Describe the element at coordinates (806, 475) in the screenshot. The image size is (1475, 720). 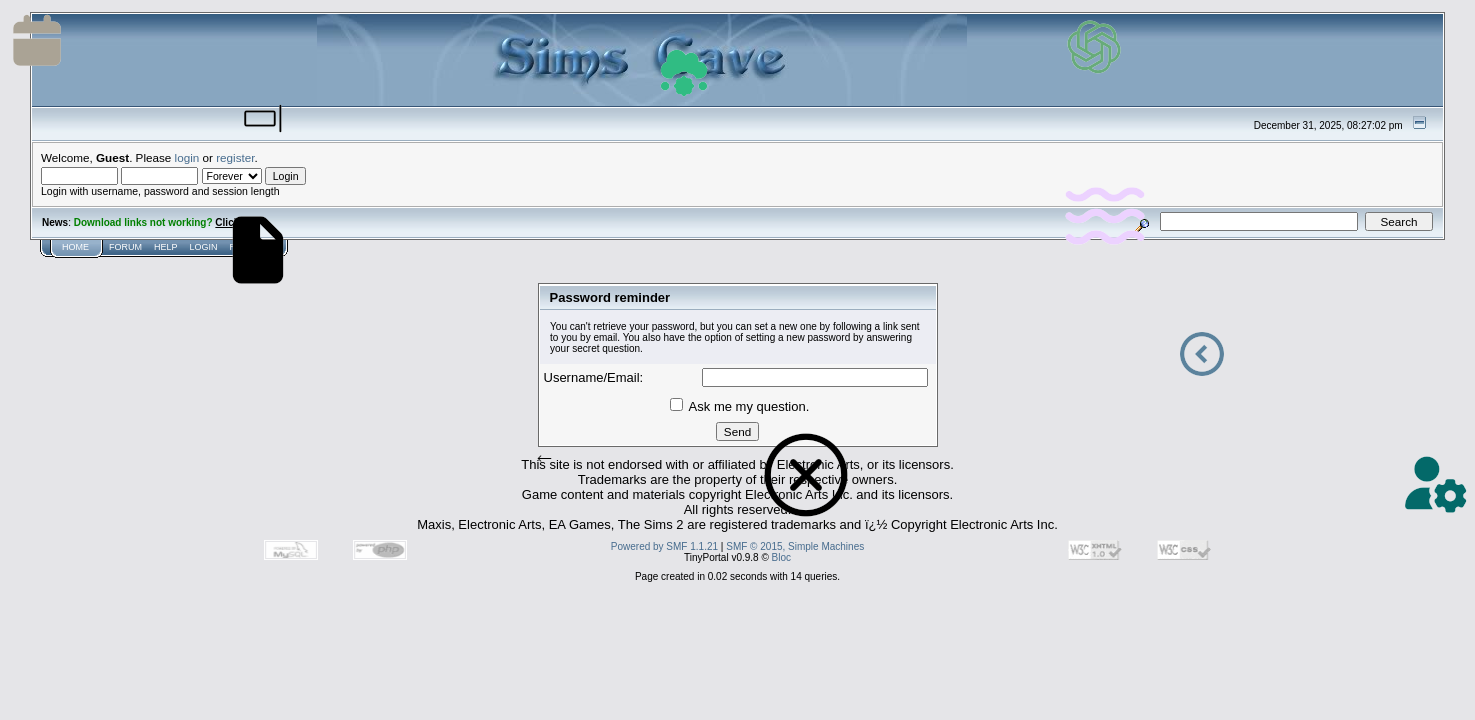
I see `close or dismiss a dialog` at that location.